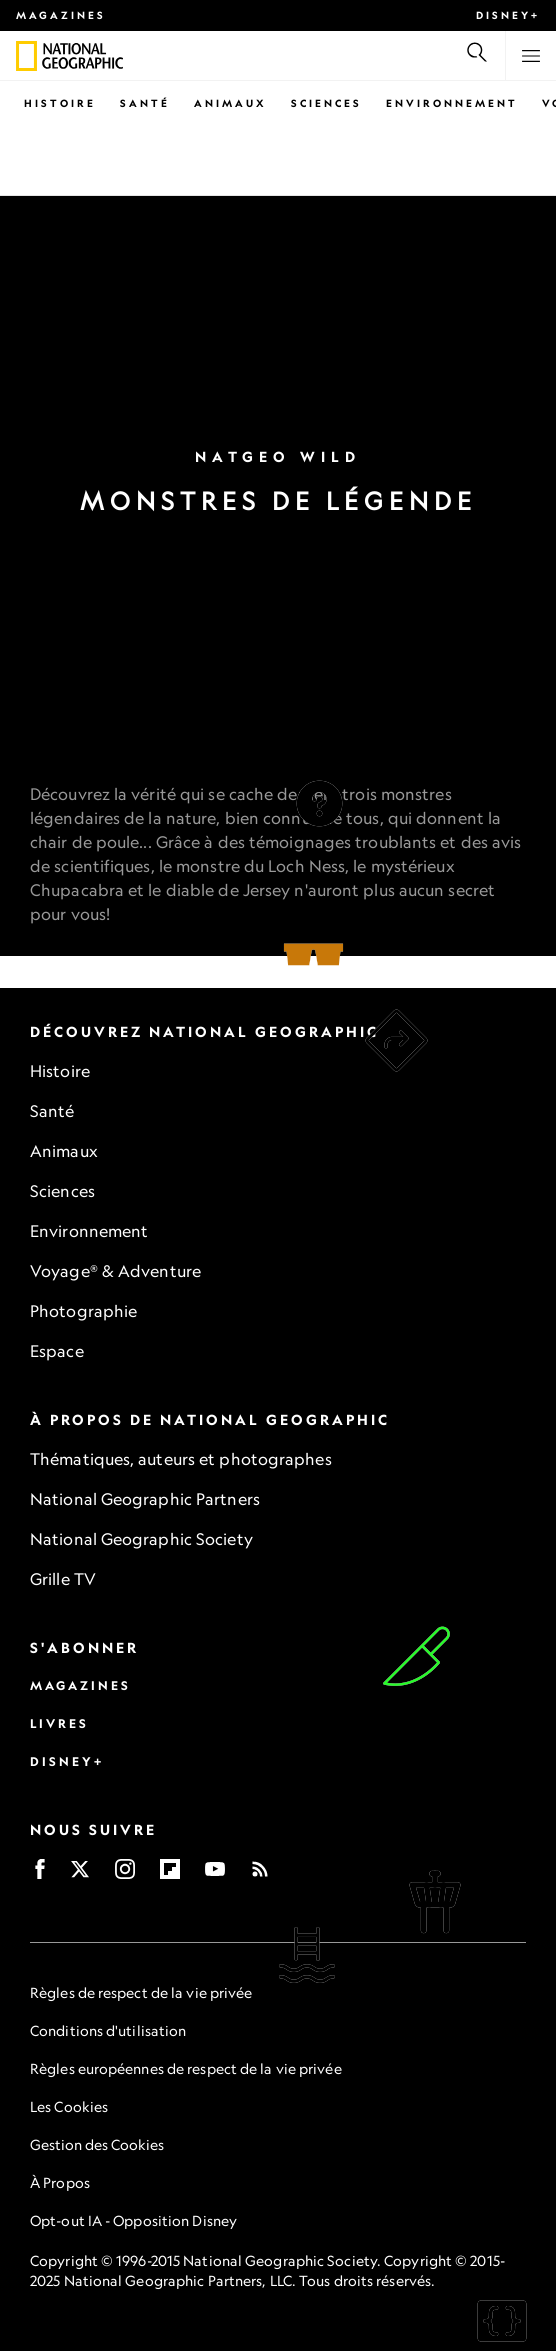 The image size is (556, 2351). I want to click on access air traffic control features, so click(435, 1902).